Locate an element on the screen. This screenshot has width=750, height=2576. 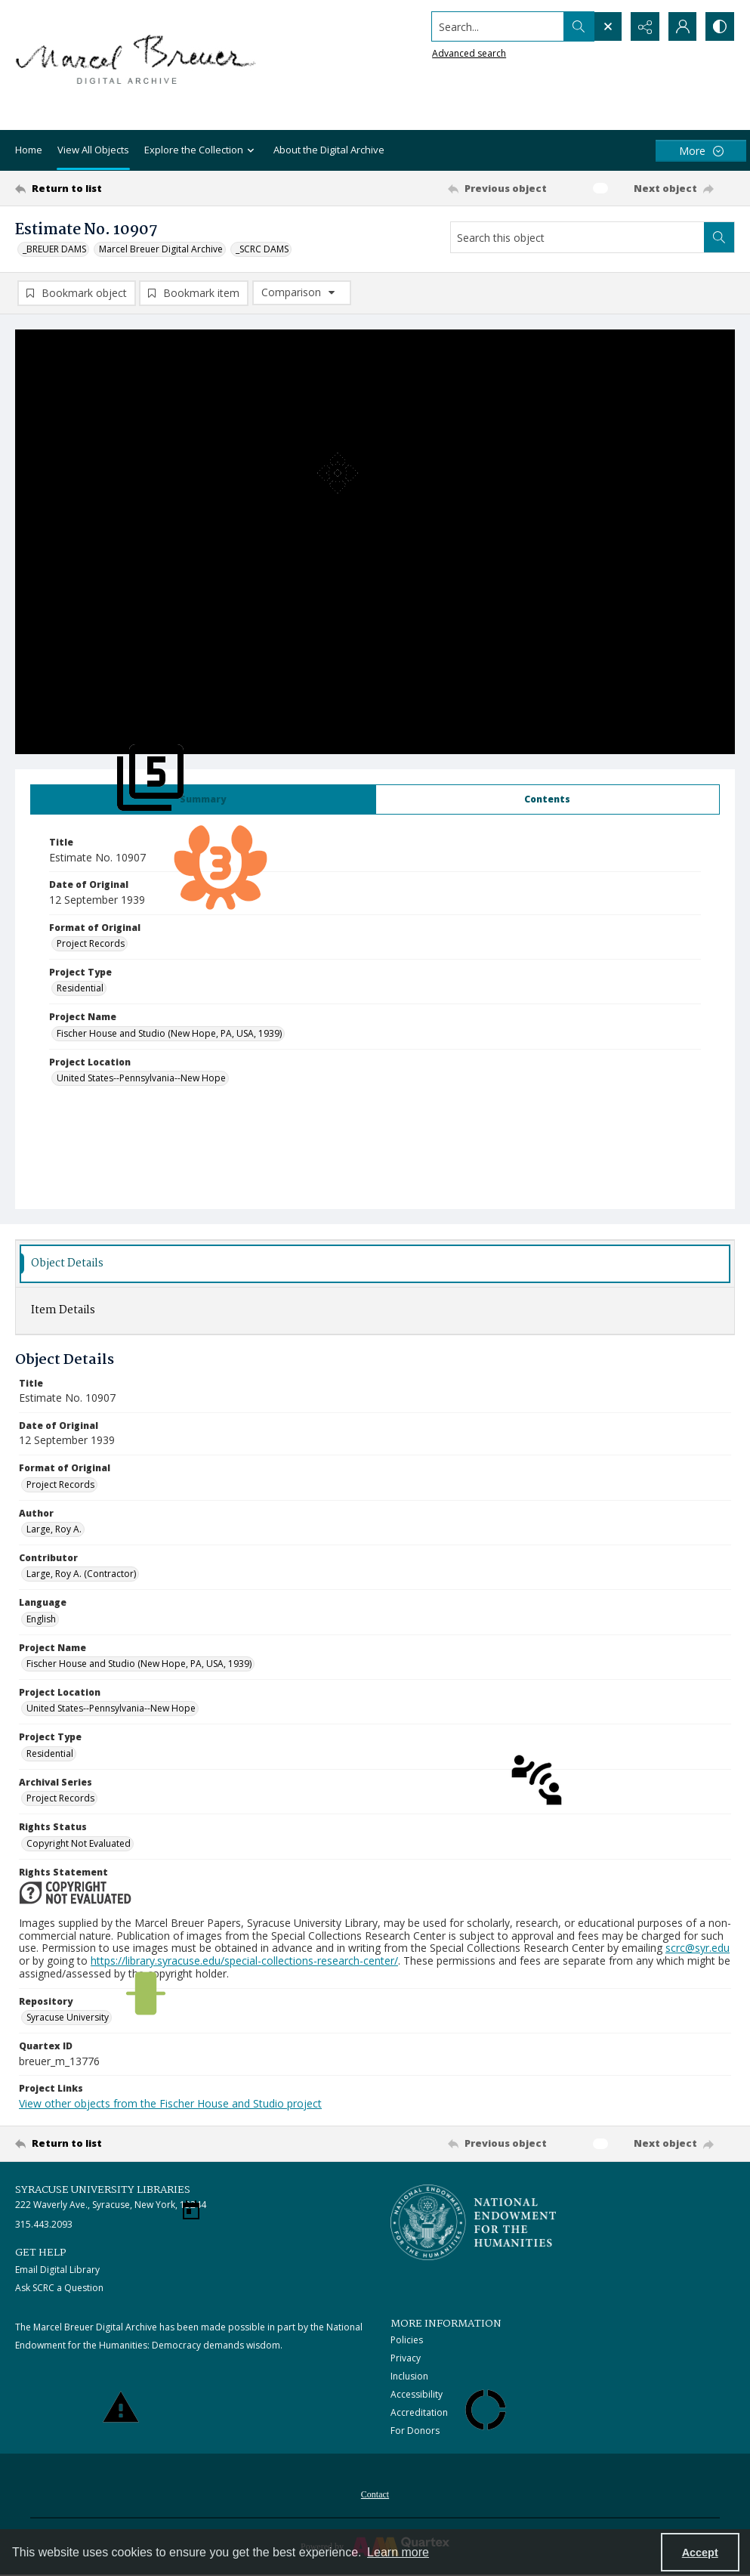
filter or view the fifth item in a series is located at coordinates (150, 778).